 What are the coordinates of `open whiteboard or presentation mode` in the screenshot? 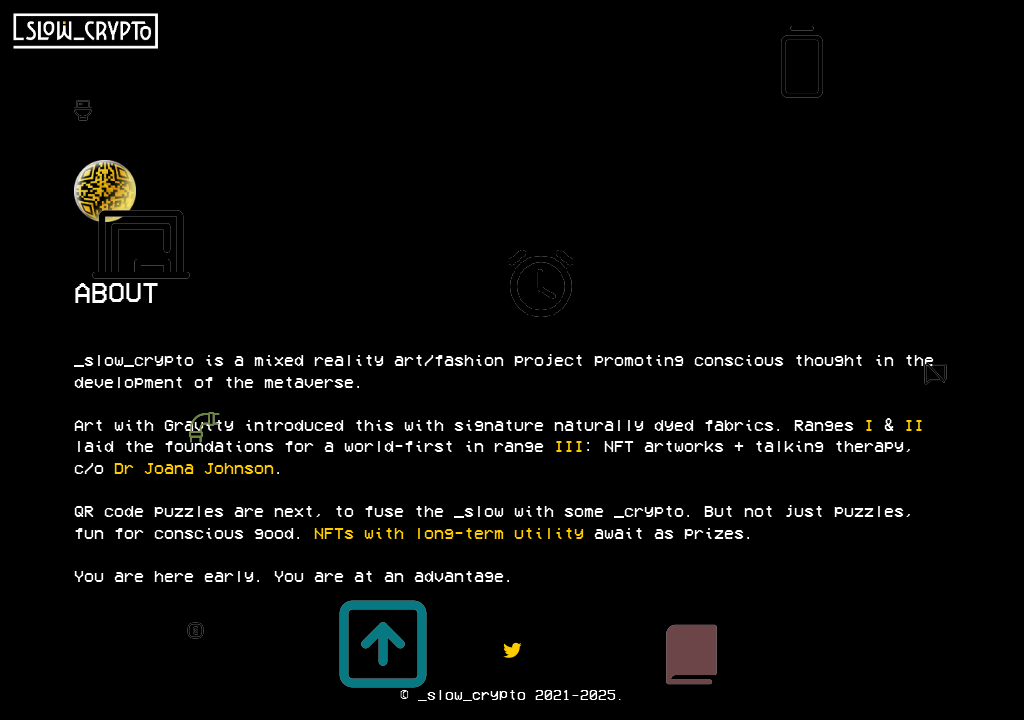 It's located at (141, 246).